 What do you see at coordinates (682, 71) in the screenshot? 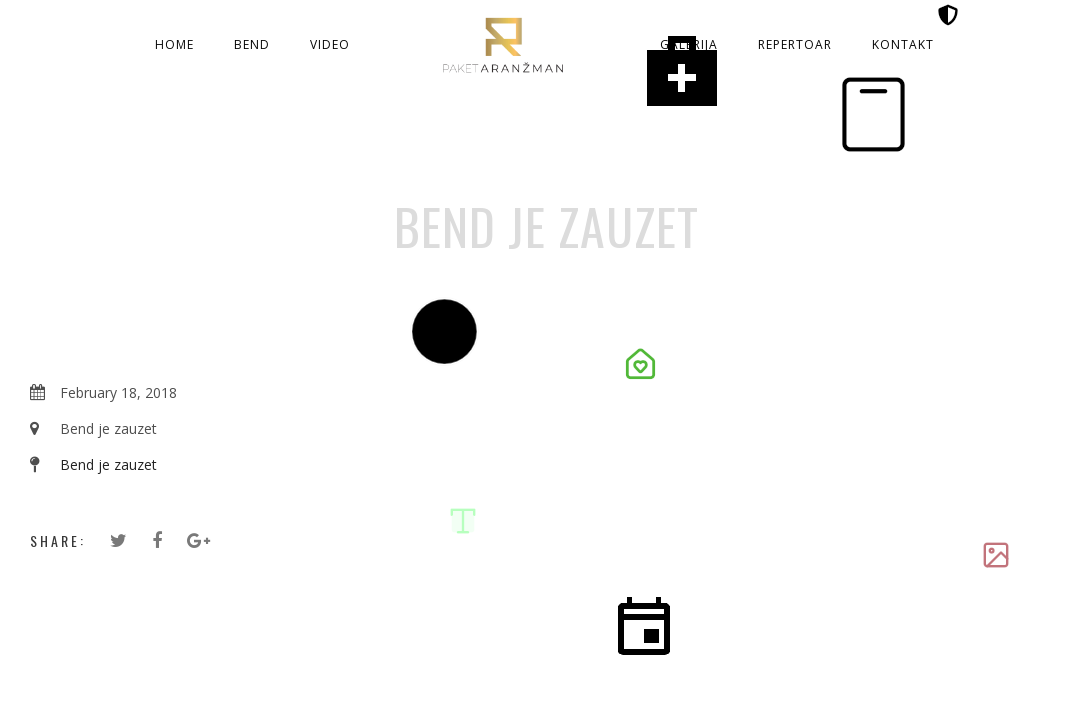
I see `access medical services or healthcare options` at bounding box center [682, 71].